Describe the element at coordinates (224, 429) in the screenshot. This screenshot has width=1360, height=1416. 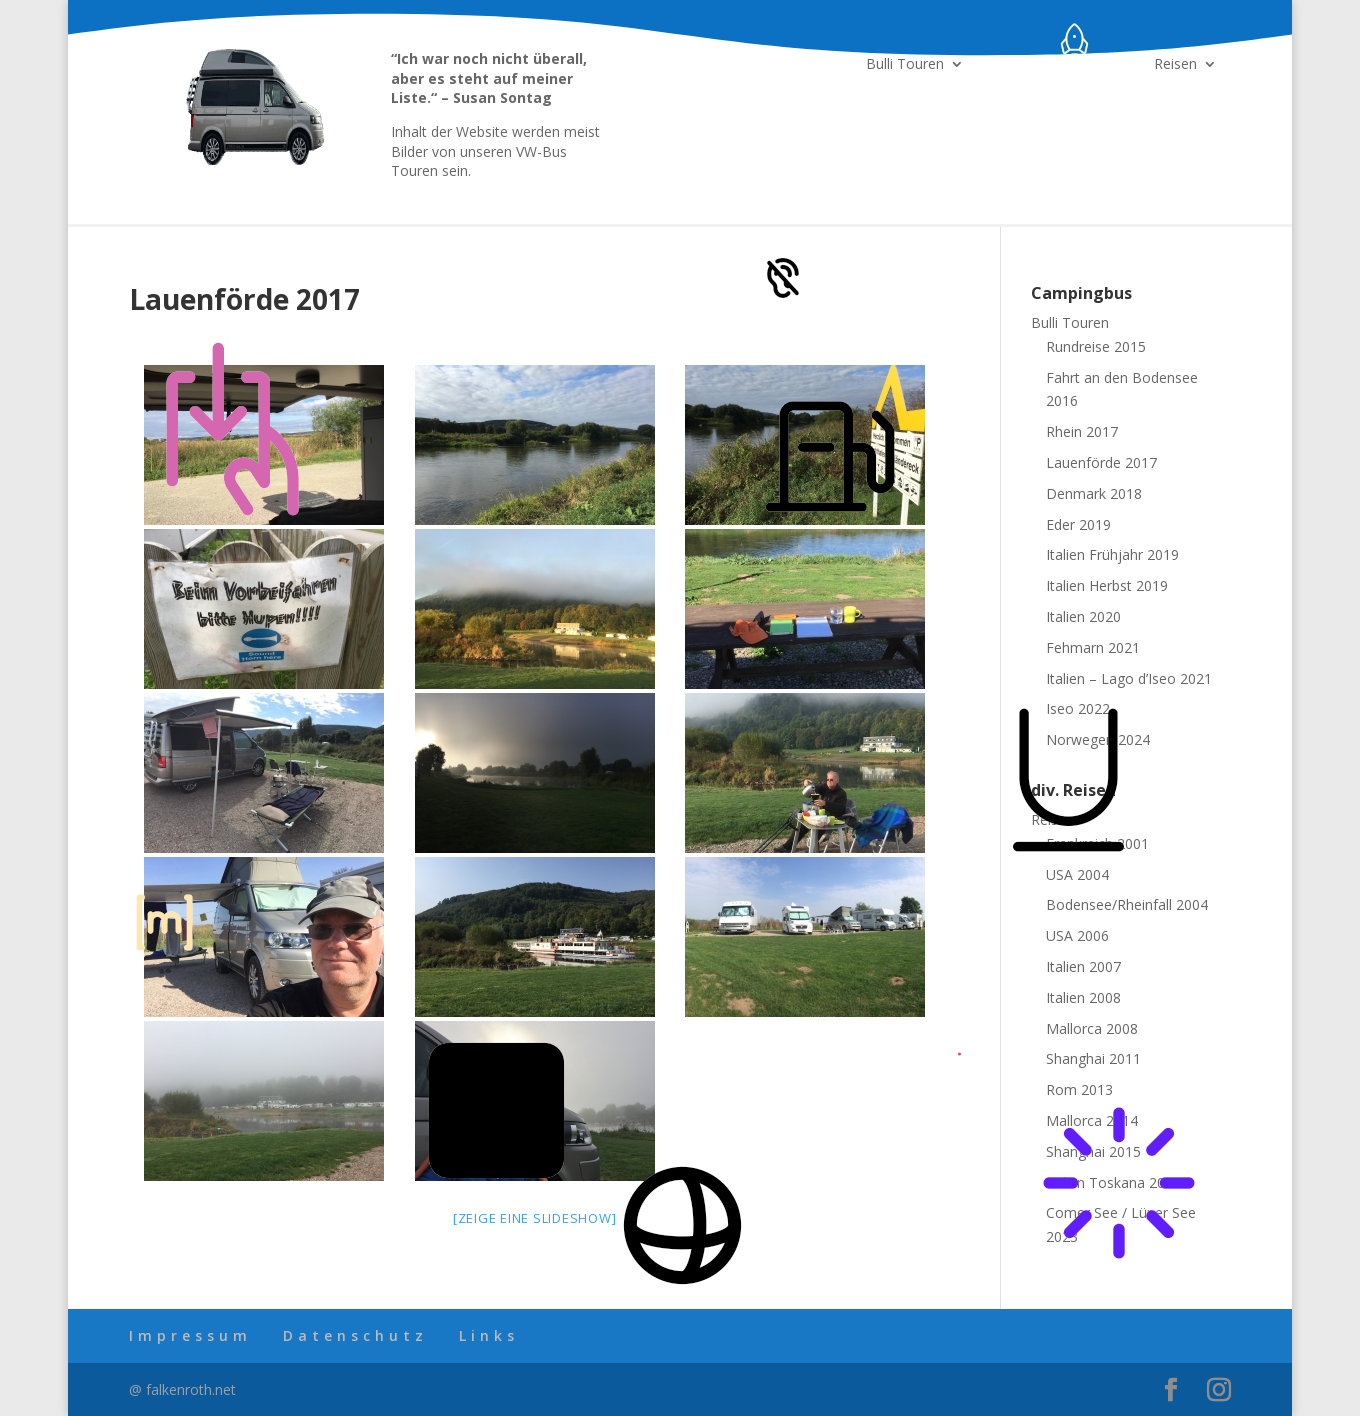
I see `withdraw funds or cash out` at that location.